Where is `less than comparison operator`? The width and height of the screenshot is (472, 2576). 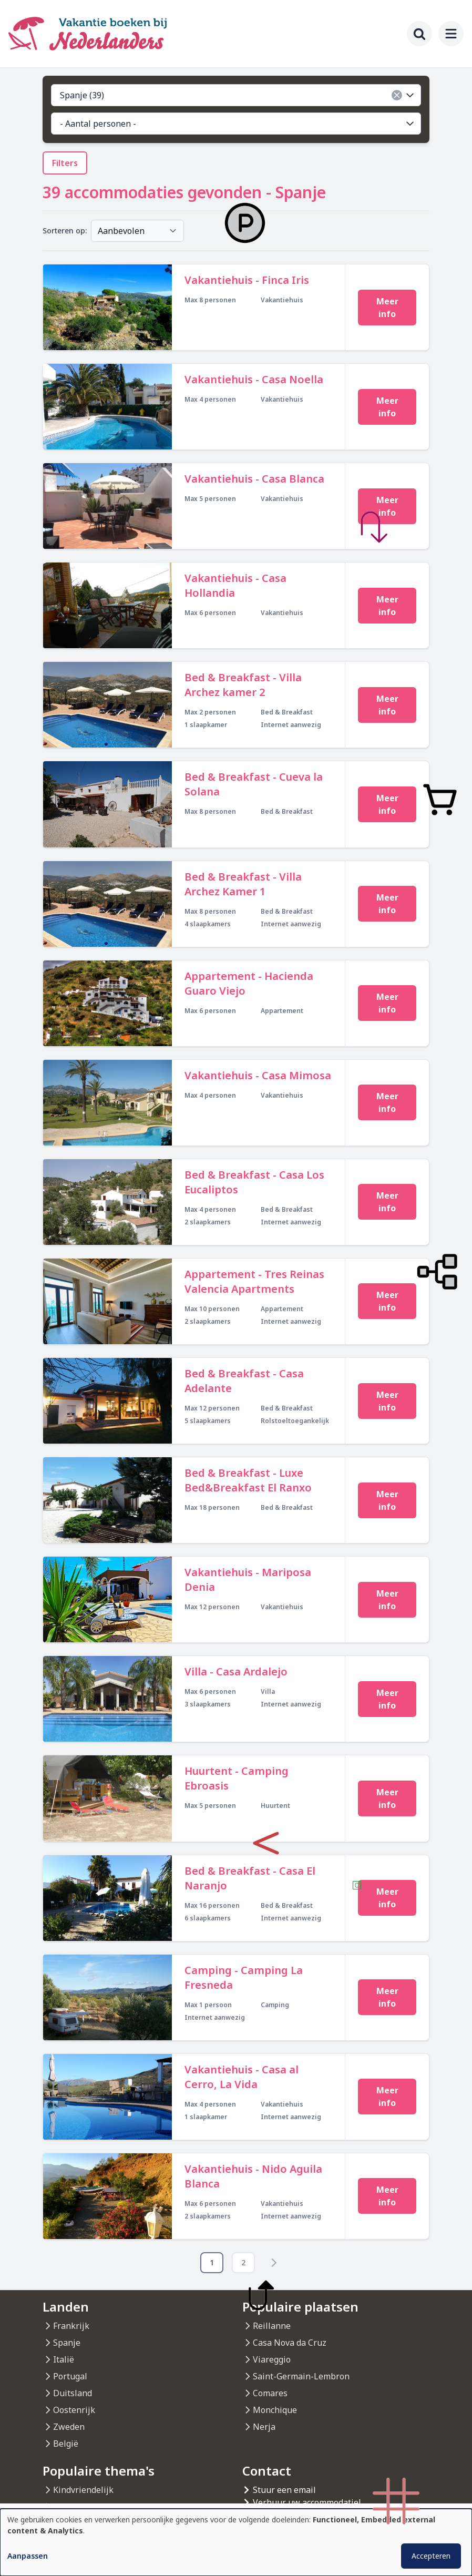
less than comparison operator is located at coordinates (266, 1843).